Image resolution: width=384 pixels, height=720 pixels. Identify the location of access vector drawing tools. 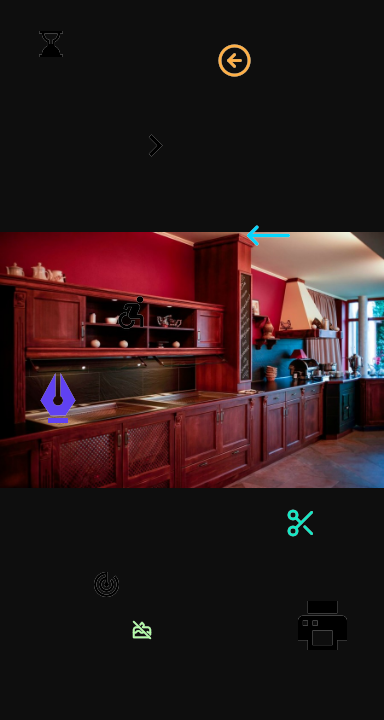
(58, 398).